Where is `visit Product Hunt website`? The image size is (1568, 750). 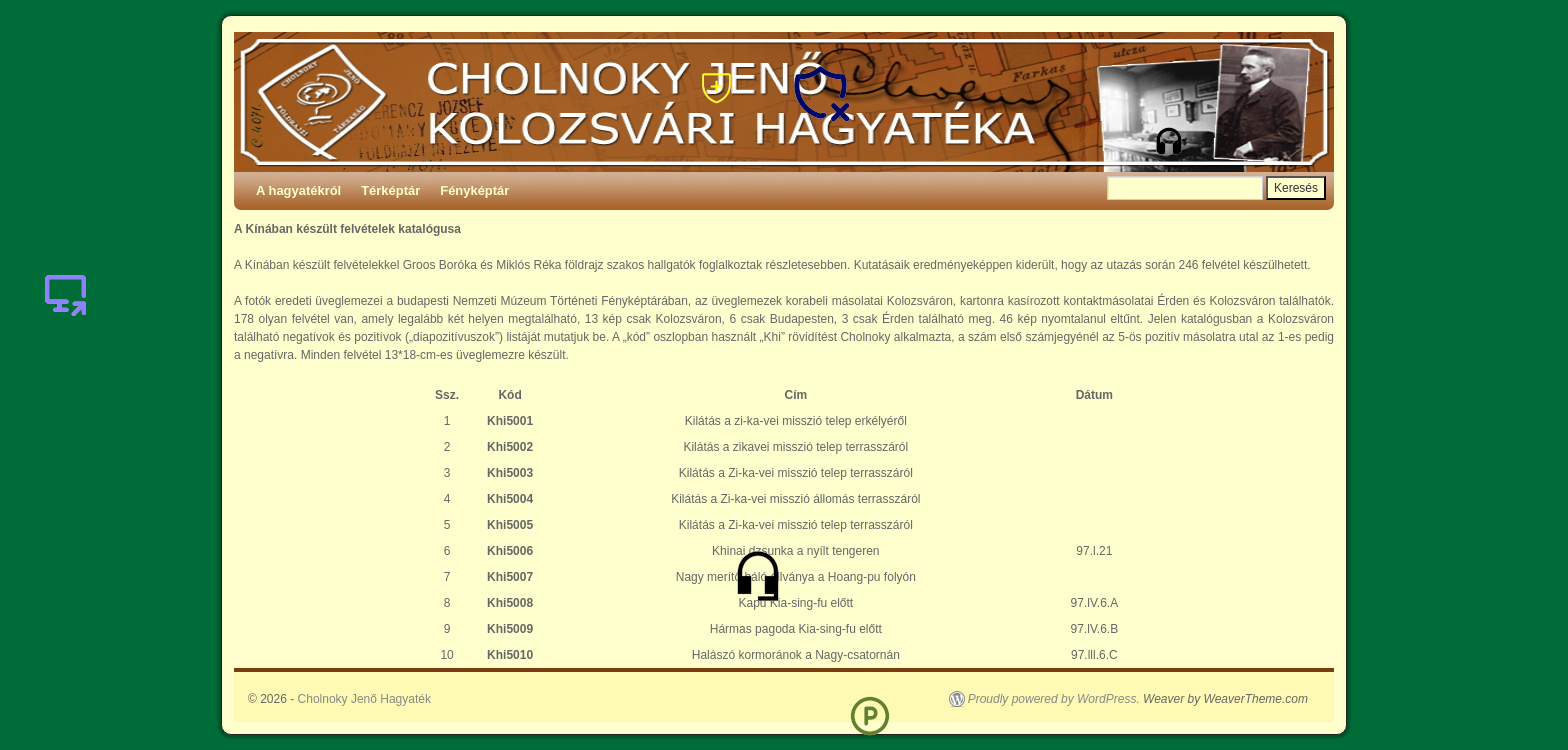 visit Product Hunt website is located at coordinates (870, 716).